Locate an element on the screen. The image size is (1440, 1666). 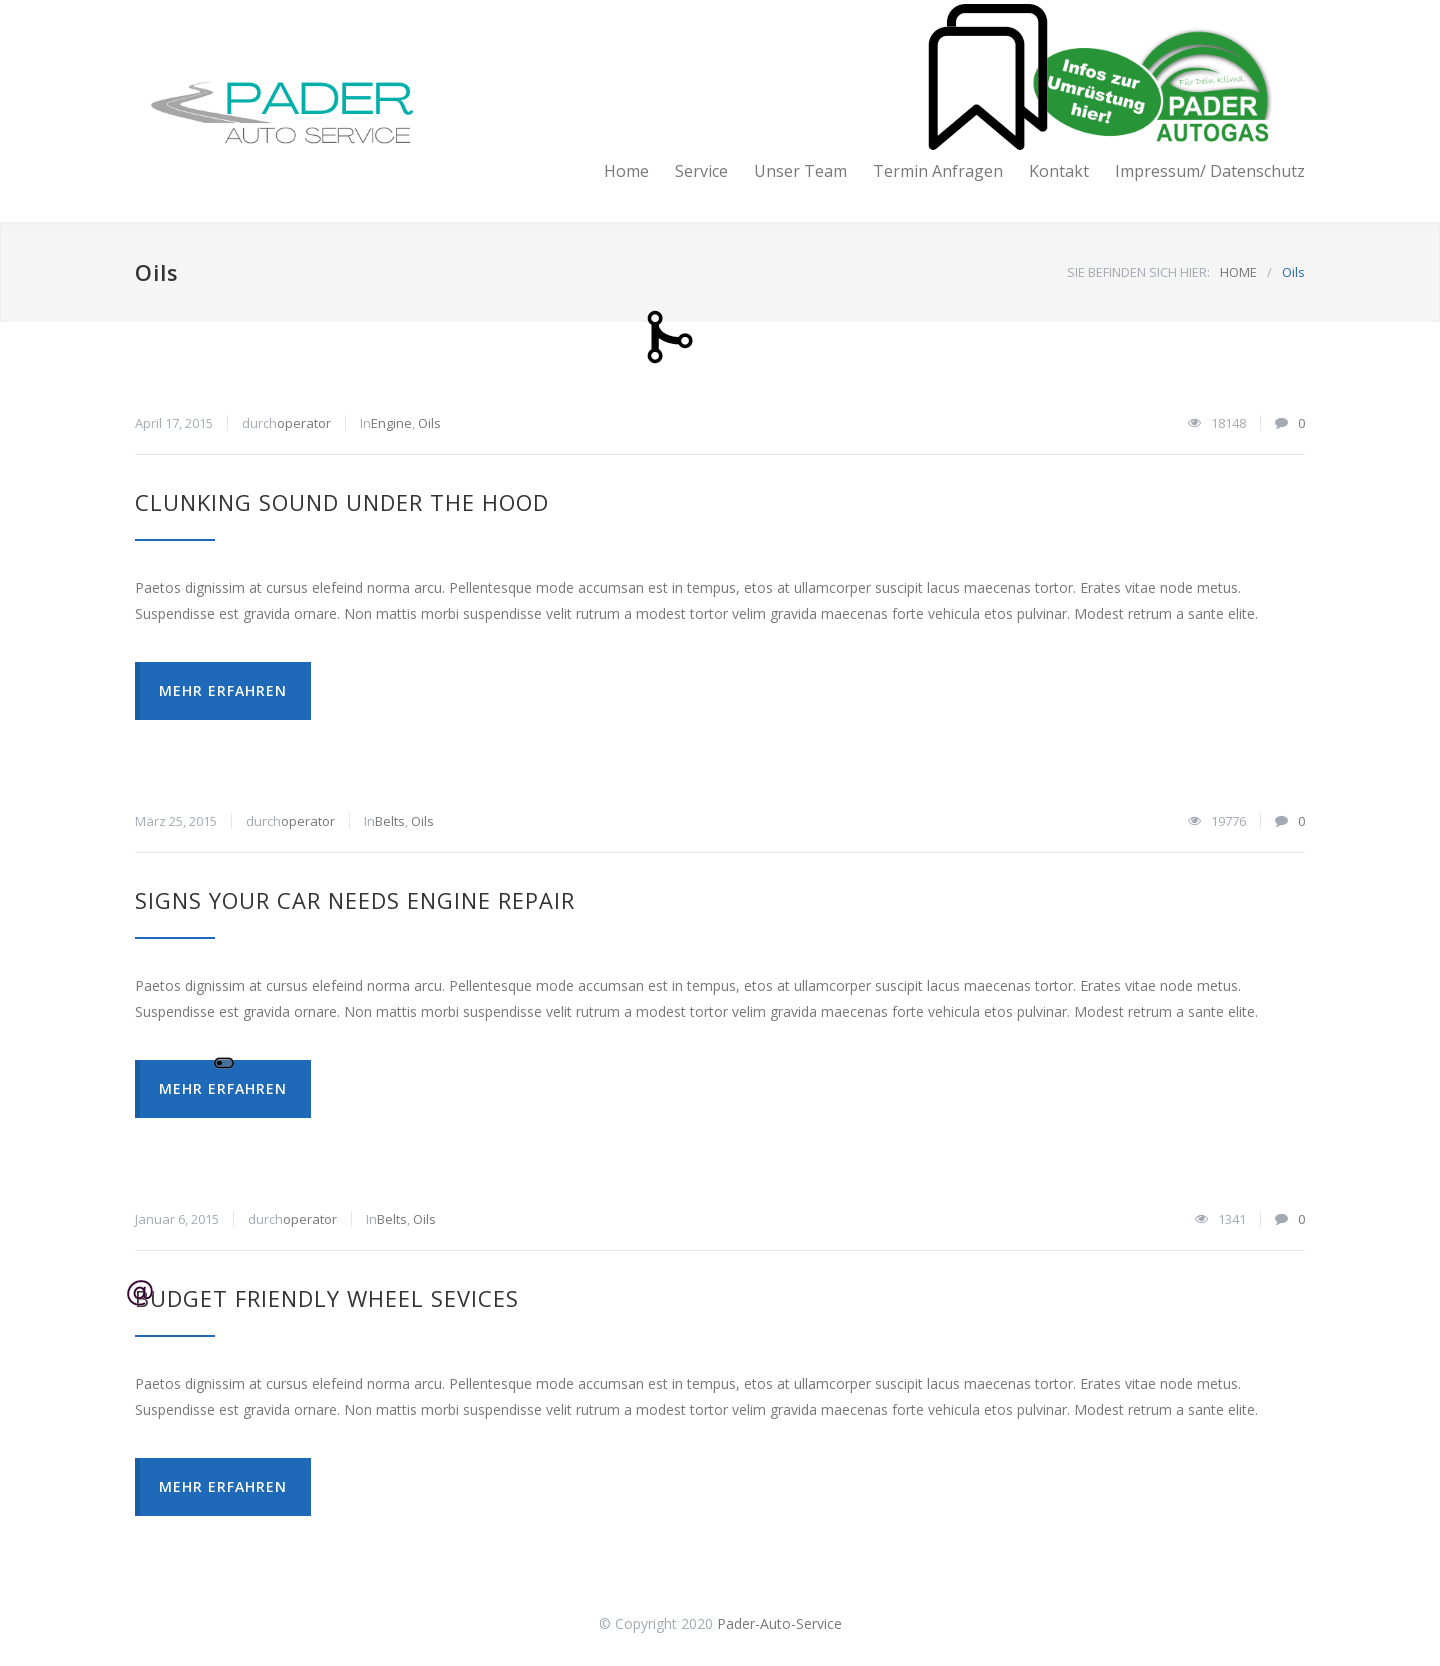
view all saved bookmarks is located at coordinates (988, 77).